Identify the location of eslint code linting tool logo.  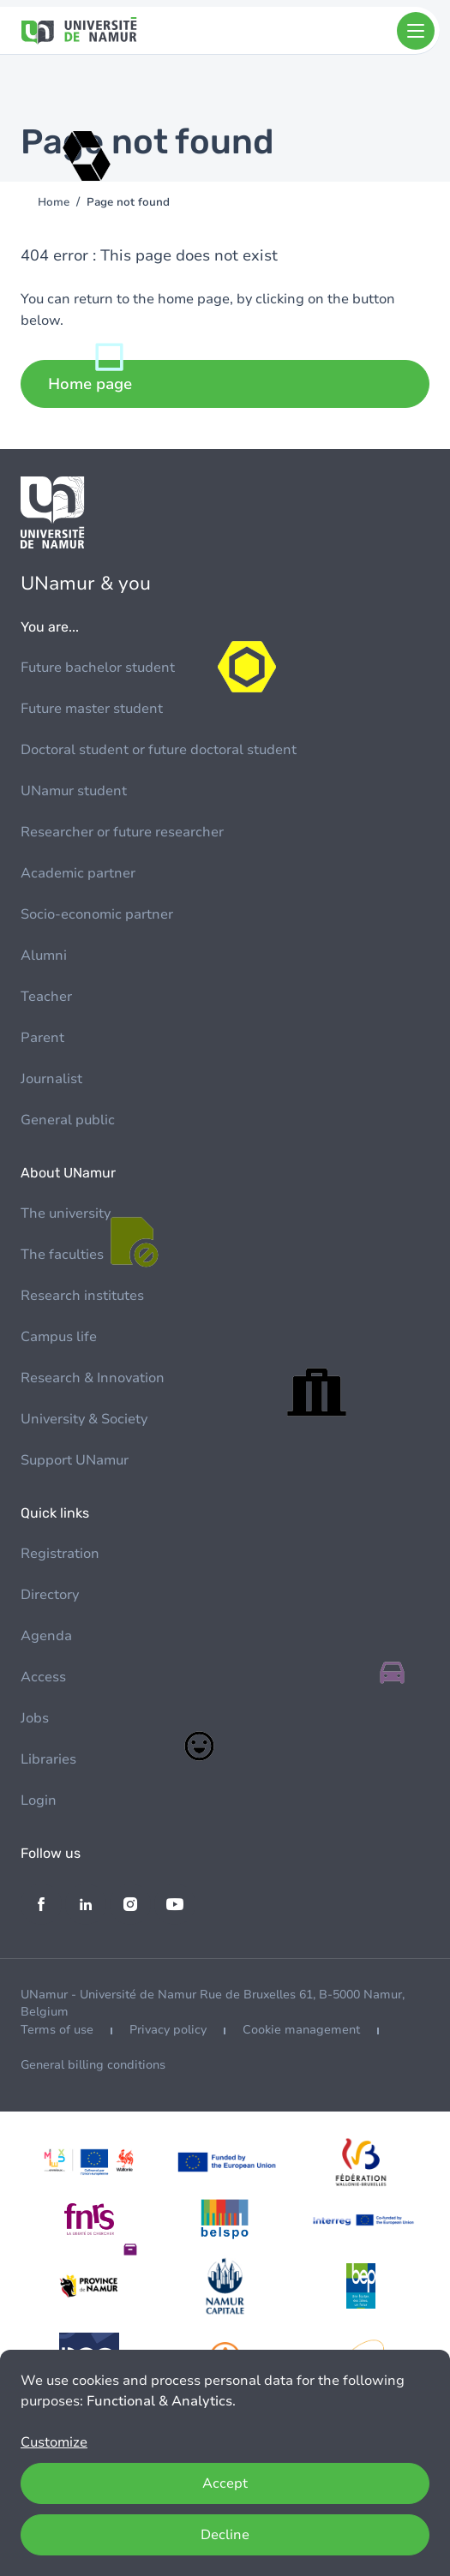
(247, 667).